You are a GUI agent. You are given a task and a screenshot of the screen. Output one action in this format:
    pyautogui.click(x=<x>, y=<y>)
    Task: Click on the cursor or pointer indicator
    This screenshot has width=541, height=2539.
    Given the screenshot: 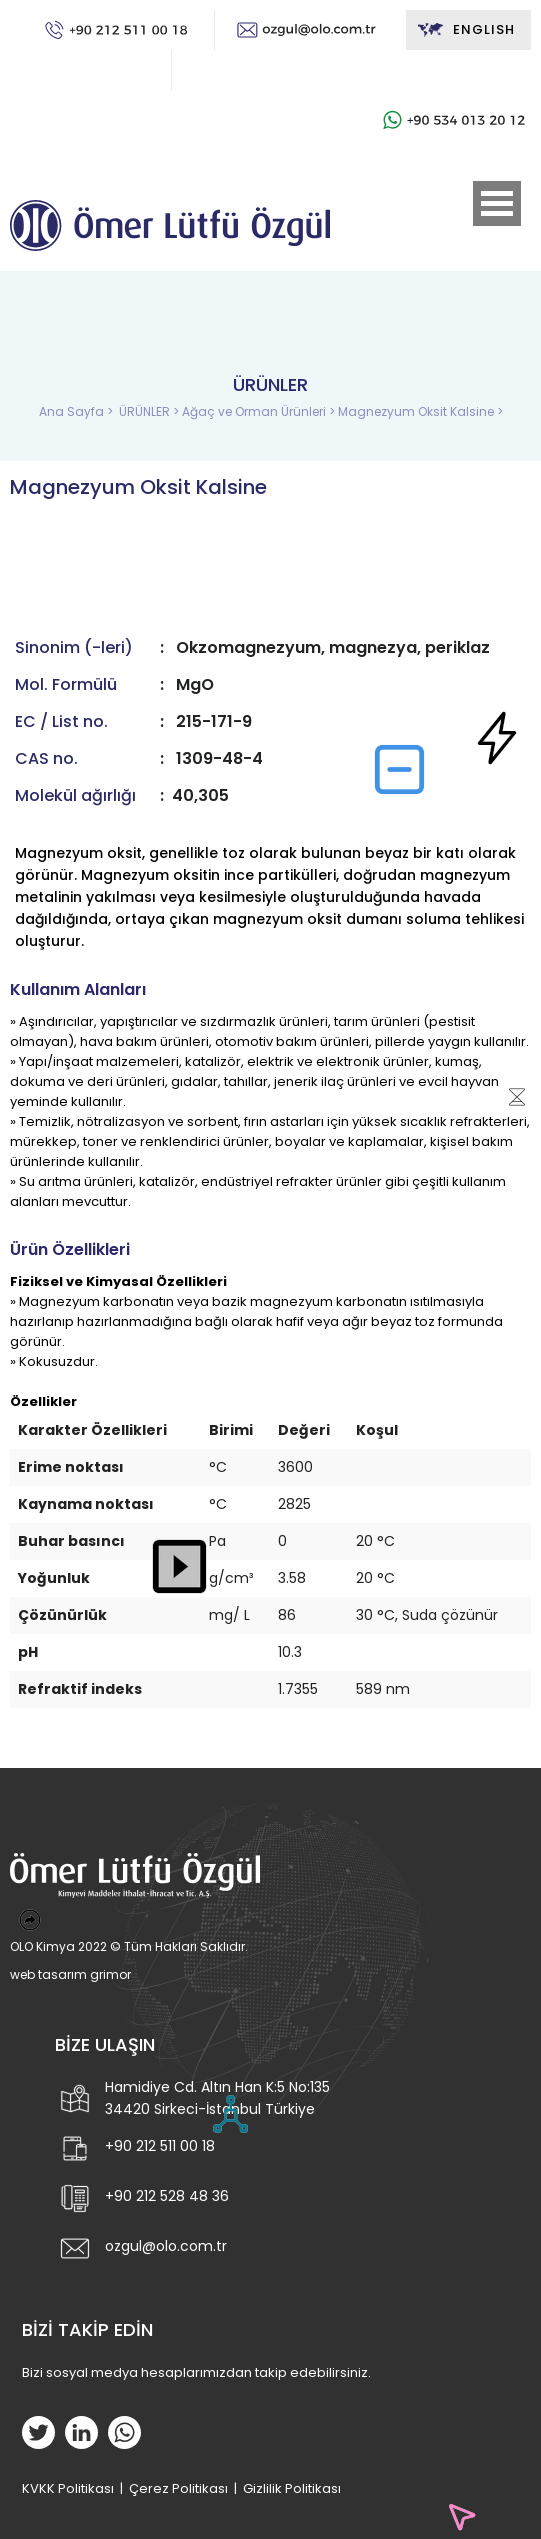 What is the action you would take?
    pyautogui.click(x=461, y=2516)
    